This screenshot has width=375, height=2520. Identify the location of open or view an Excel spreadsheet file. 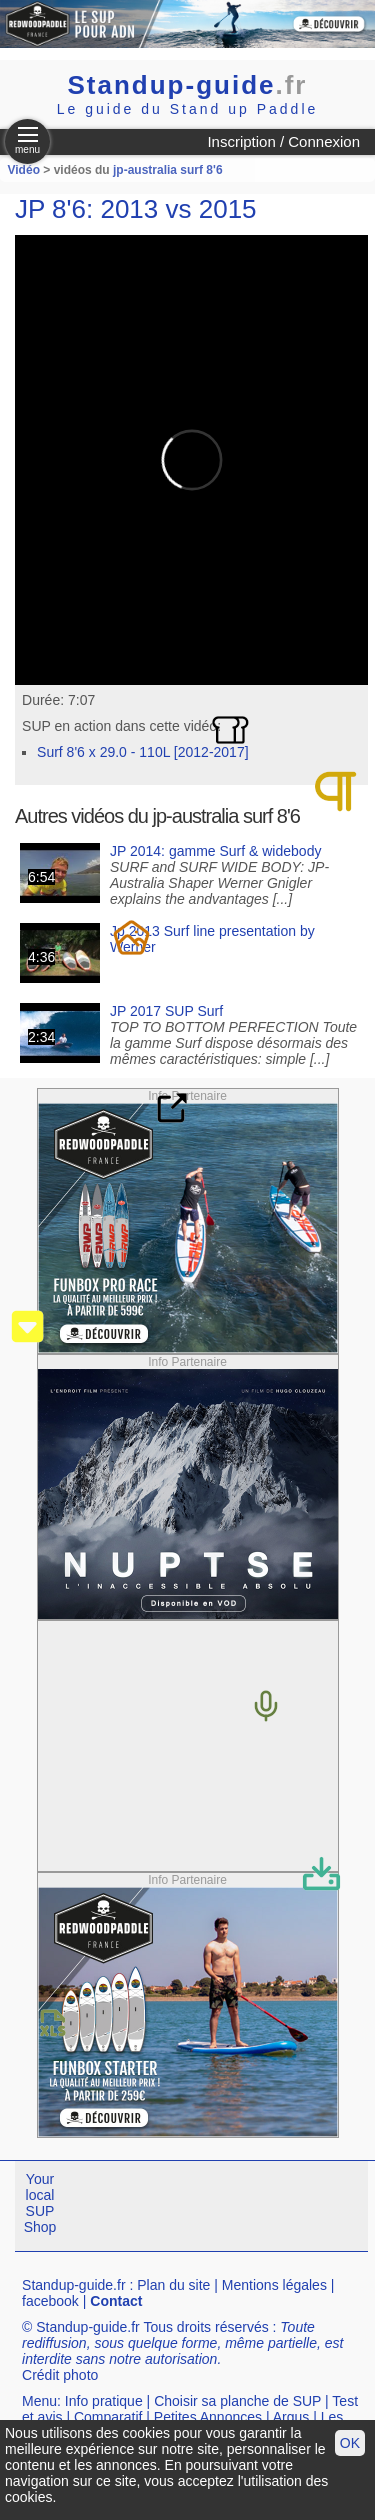
(53, 2024).